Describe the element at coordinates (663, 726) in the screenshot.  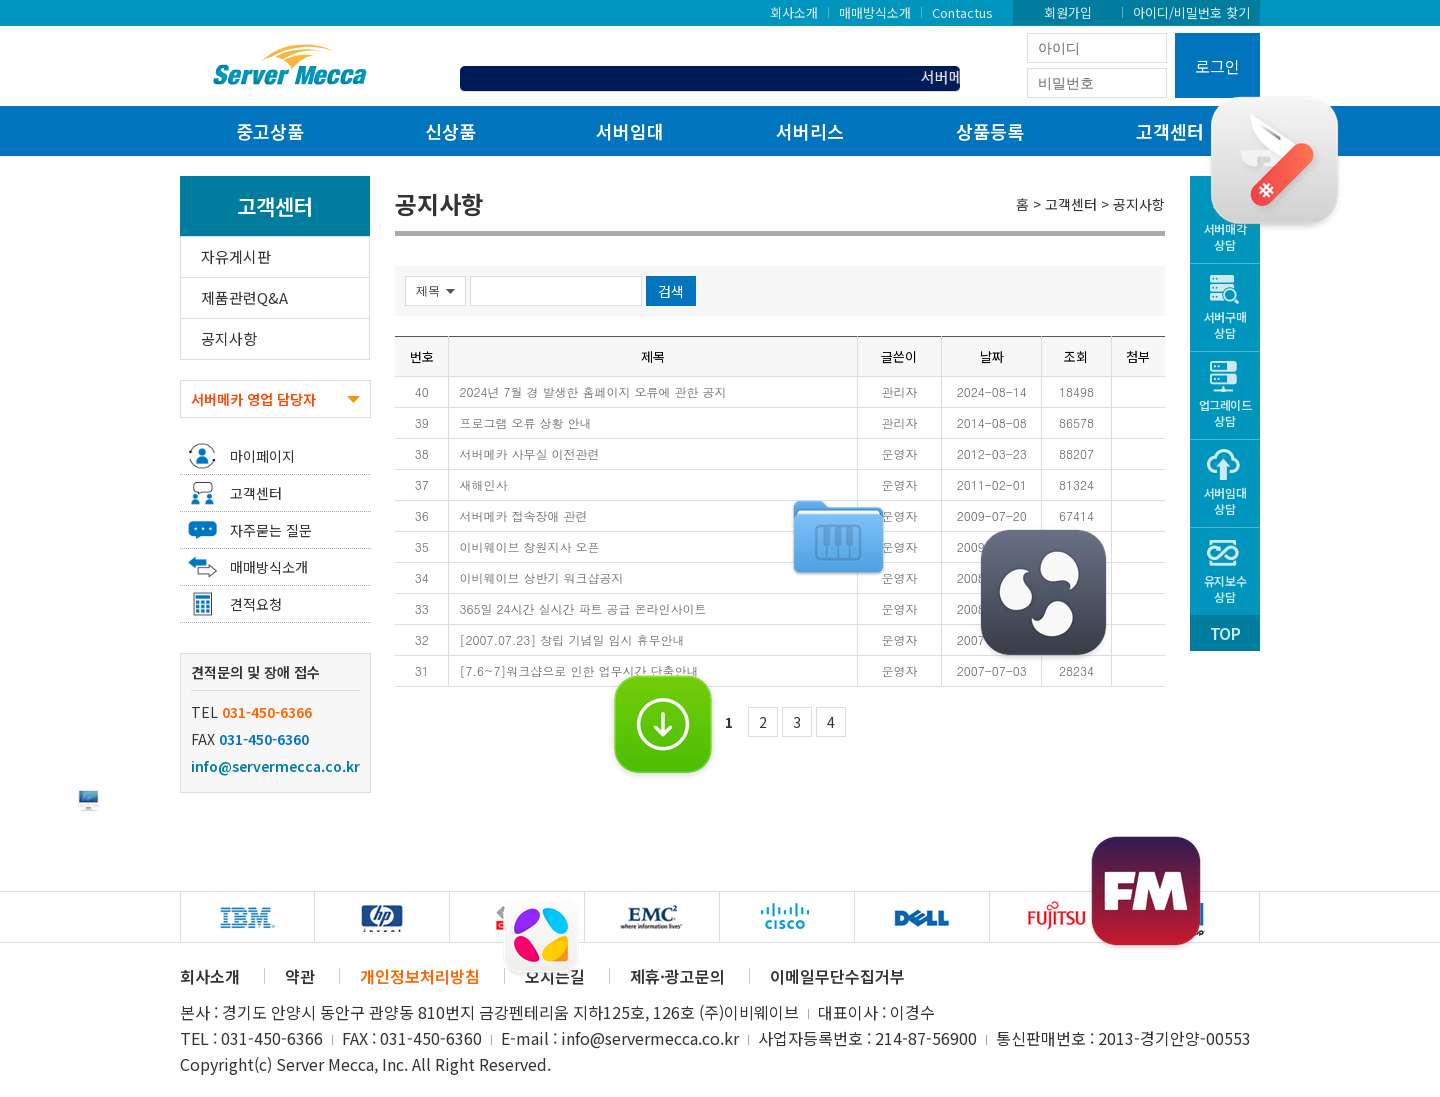
I see `access download settings or preferences` at that location.